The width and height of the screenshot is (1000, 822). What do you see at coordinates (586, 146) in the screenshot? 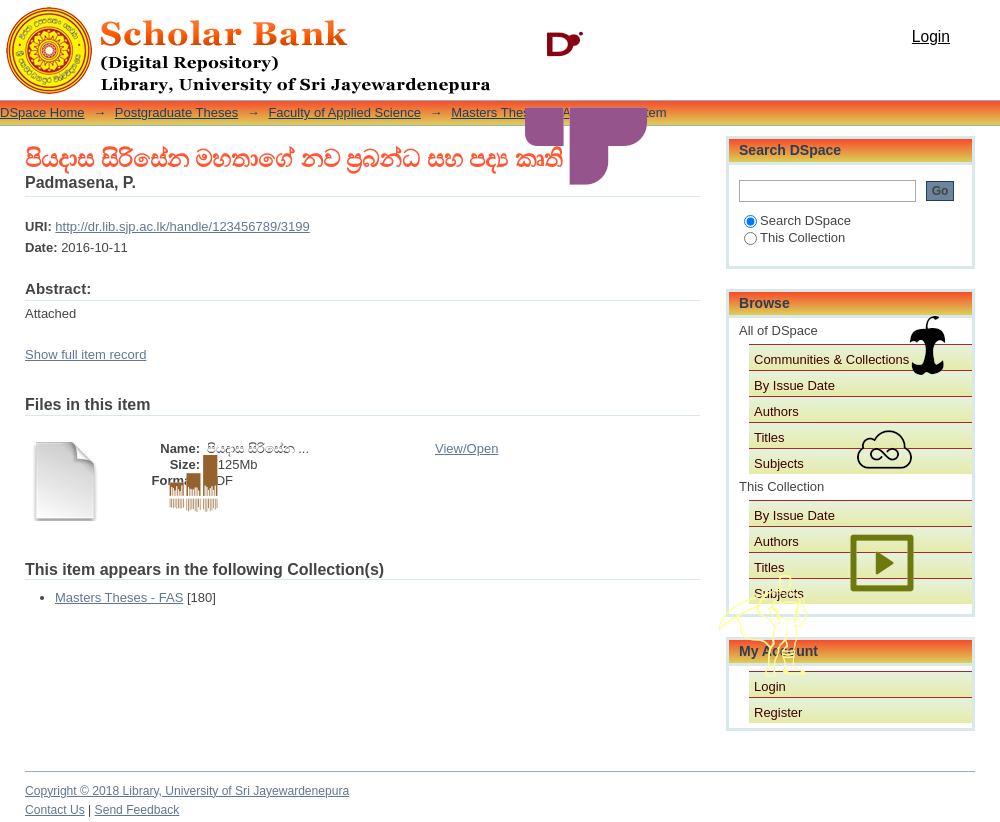
I see `visit top.gg website` at bounding box center [586, 146].